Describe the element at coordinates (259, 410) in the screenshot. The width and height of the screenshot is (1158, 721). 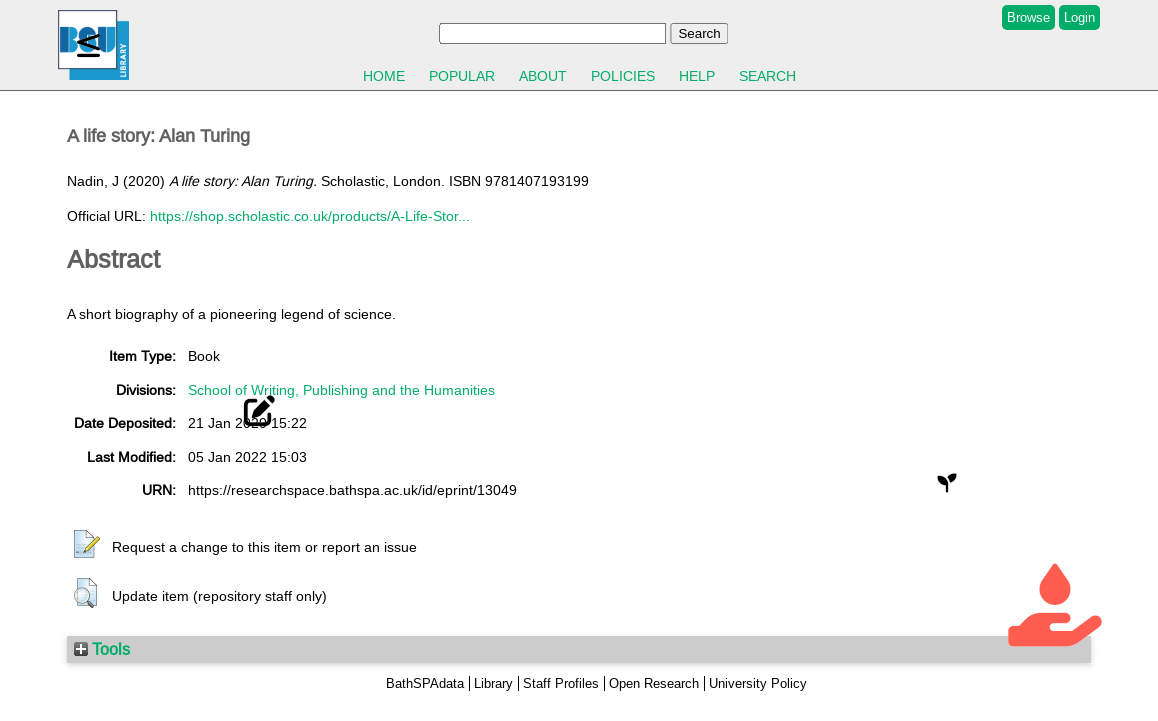
I see `edit or modify content` at that location.